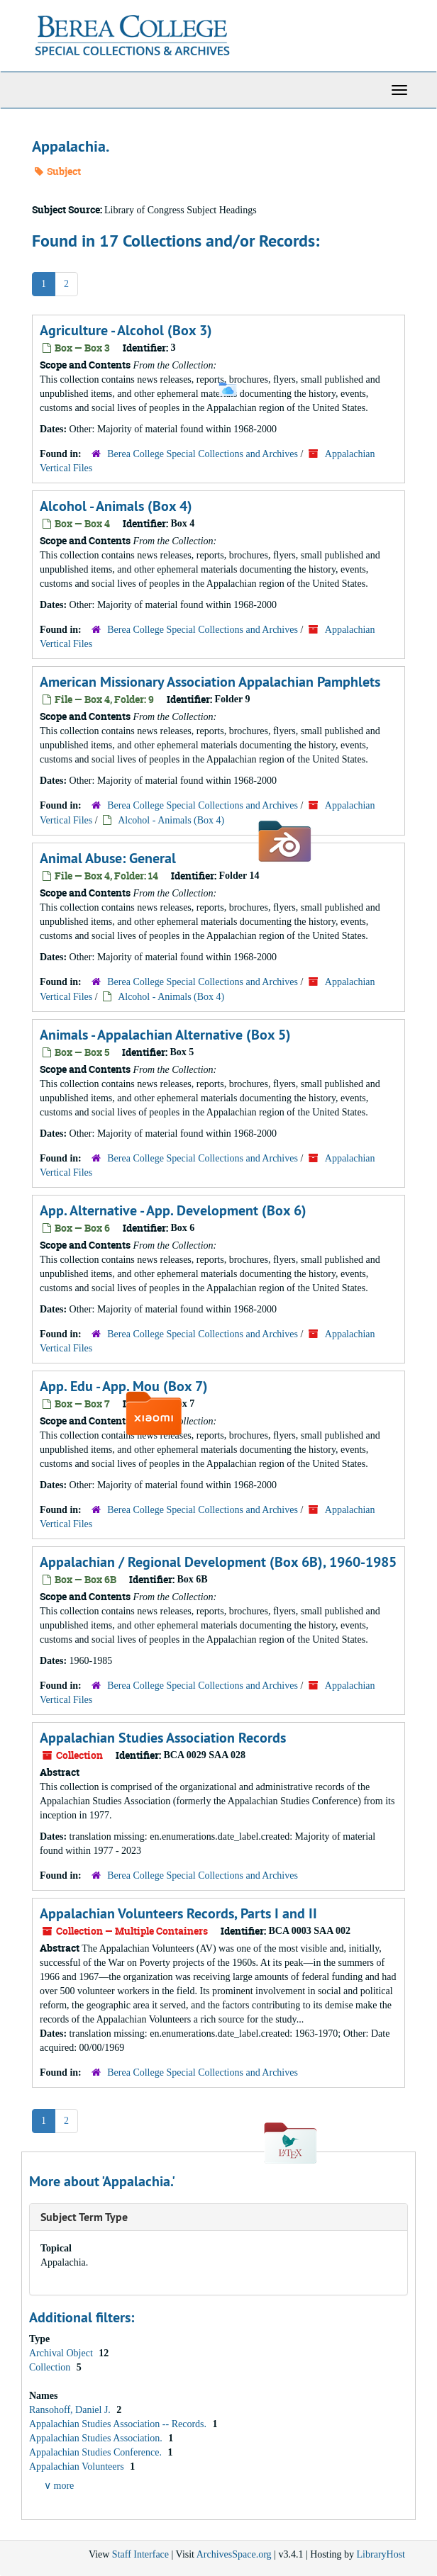  What do you see at coordinates (290, 2144) in the screenshot?
I see `open folder containing LaTeX documents` at bounding box center [290, 2144].